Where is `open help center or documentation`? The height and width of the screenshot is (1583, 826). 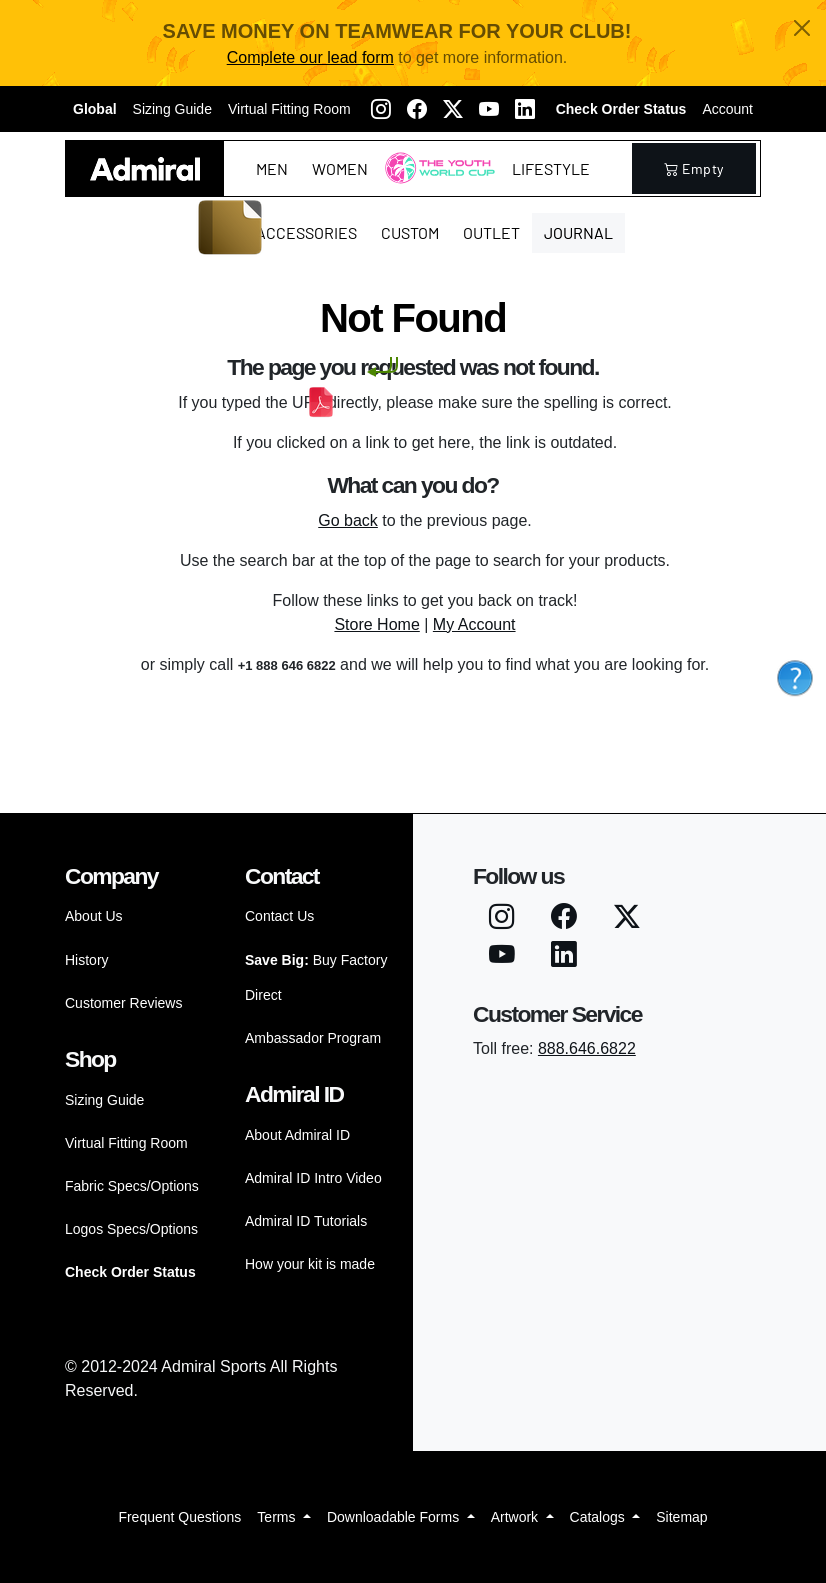 open help center or documentation is located at coordinates (795, 678).